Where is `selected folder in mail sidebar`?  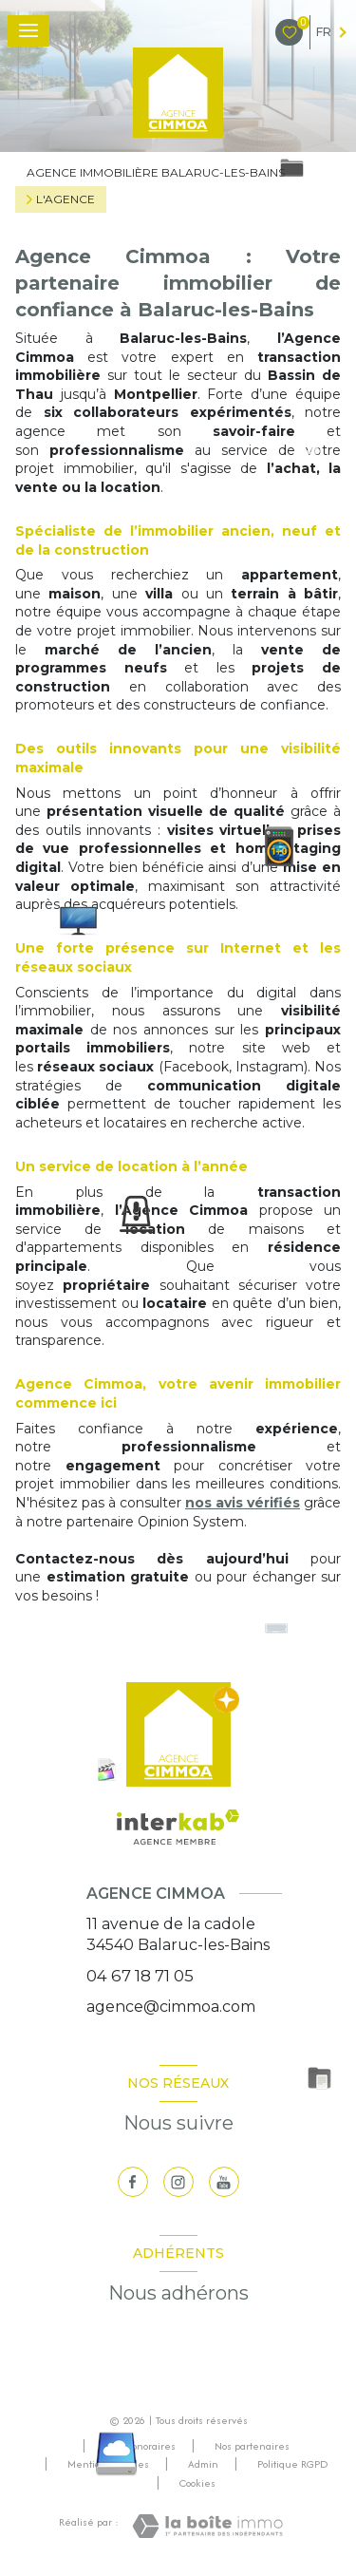
selected folder in mail sidebar is located at coordinates (291, 167).